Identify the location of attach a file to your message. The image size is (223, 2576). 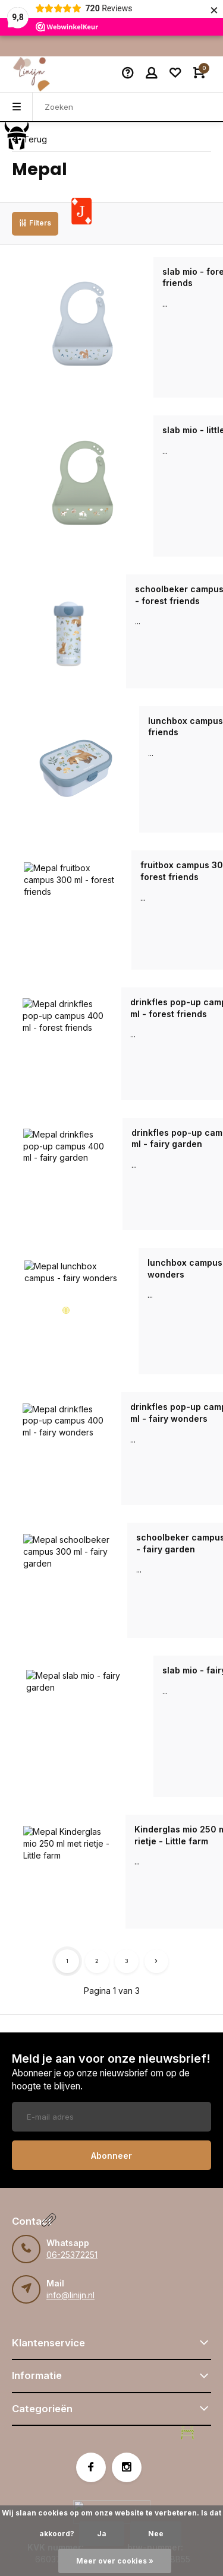
(49, 2220).